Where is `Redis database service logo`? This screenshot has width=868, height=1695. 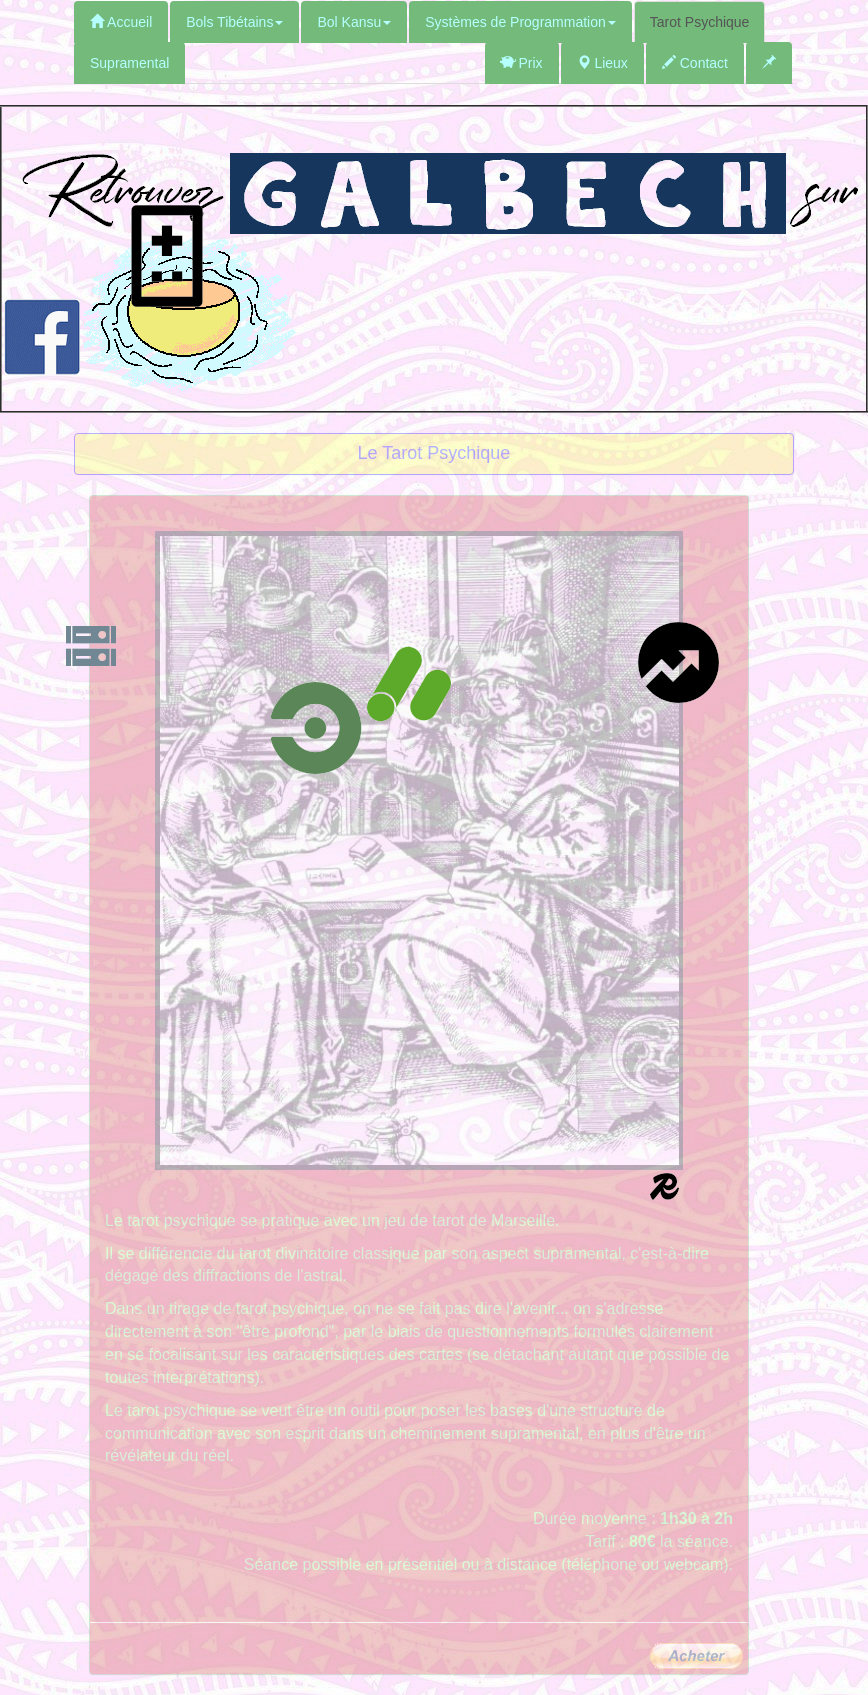
Redis database service logo is located at coordinates (664, 1186).